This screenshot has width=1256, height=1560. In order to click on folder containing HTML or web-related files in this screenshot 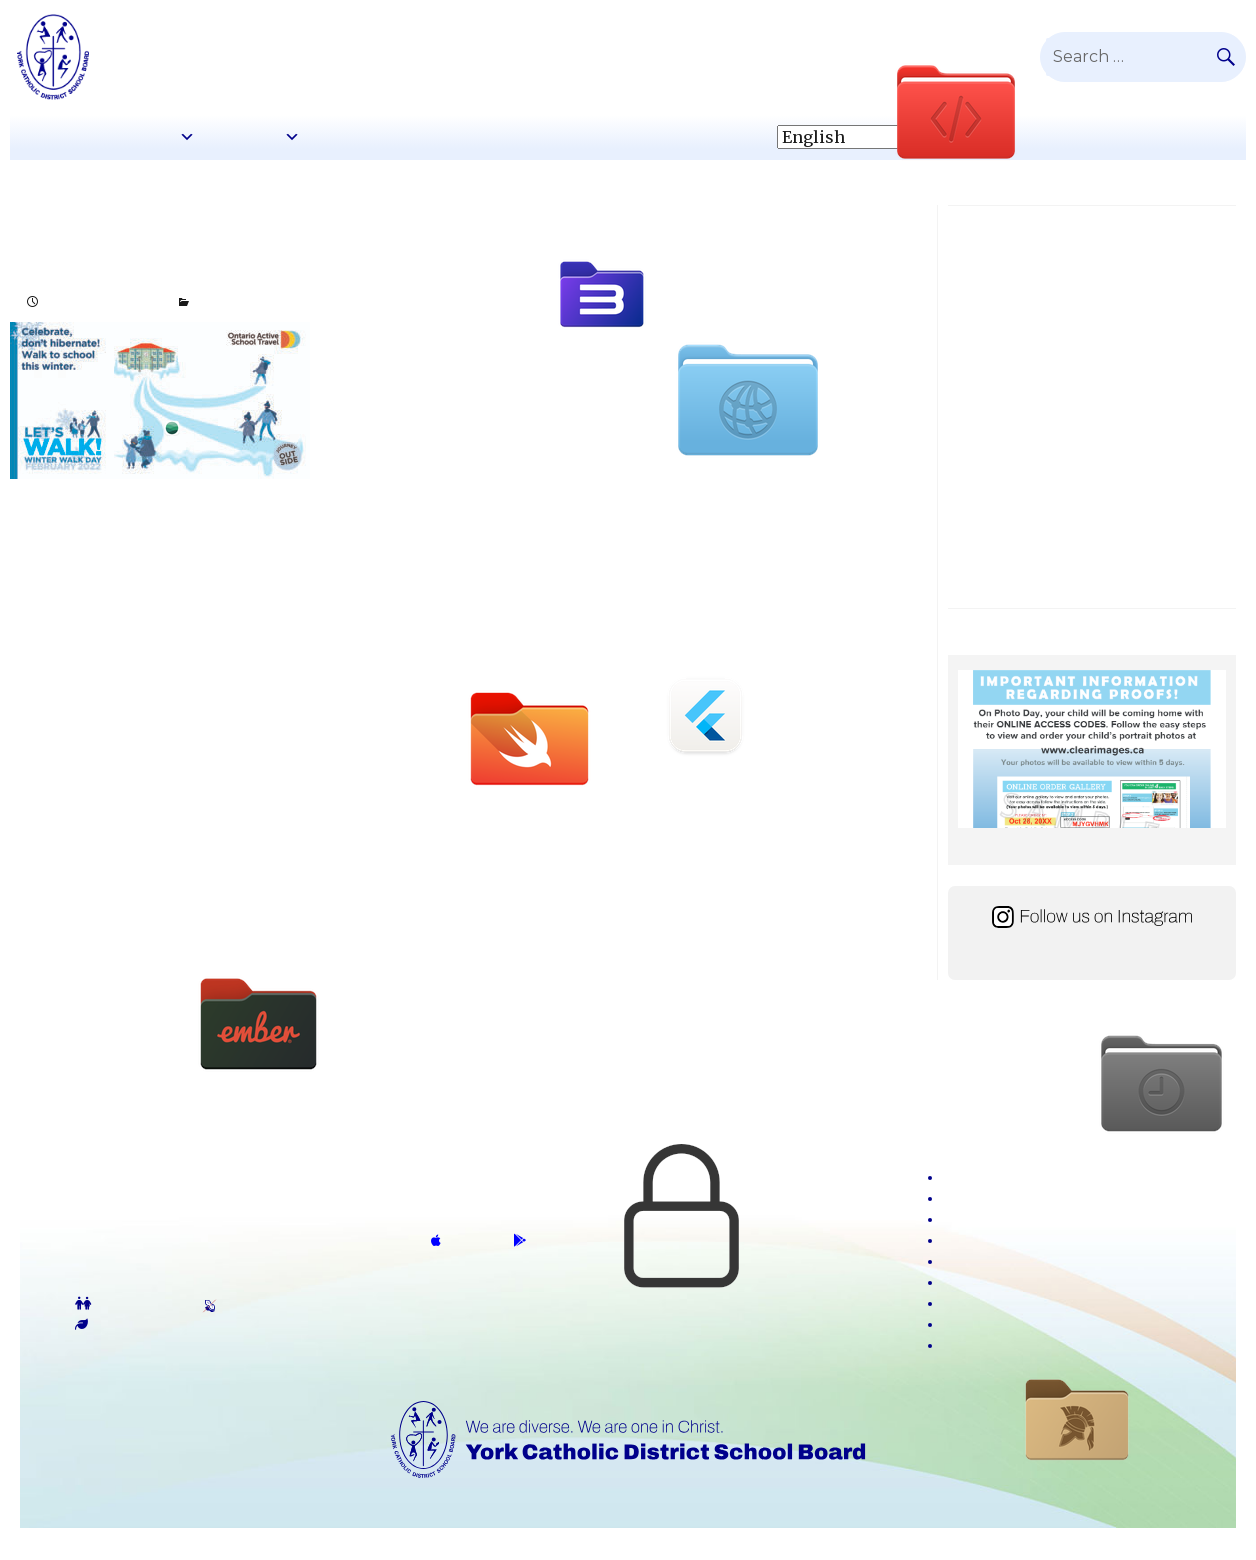, I will do `click(748, 400)`.